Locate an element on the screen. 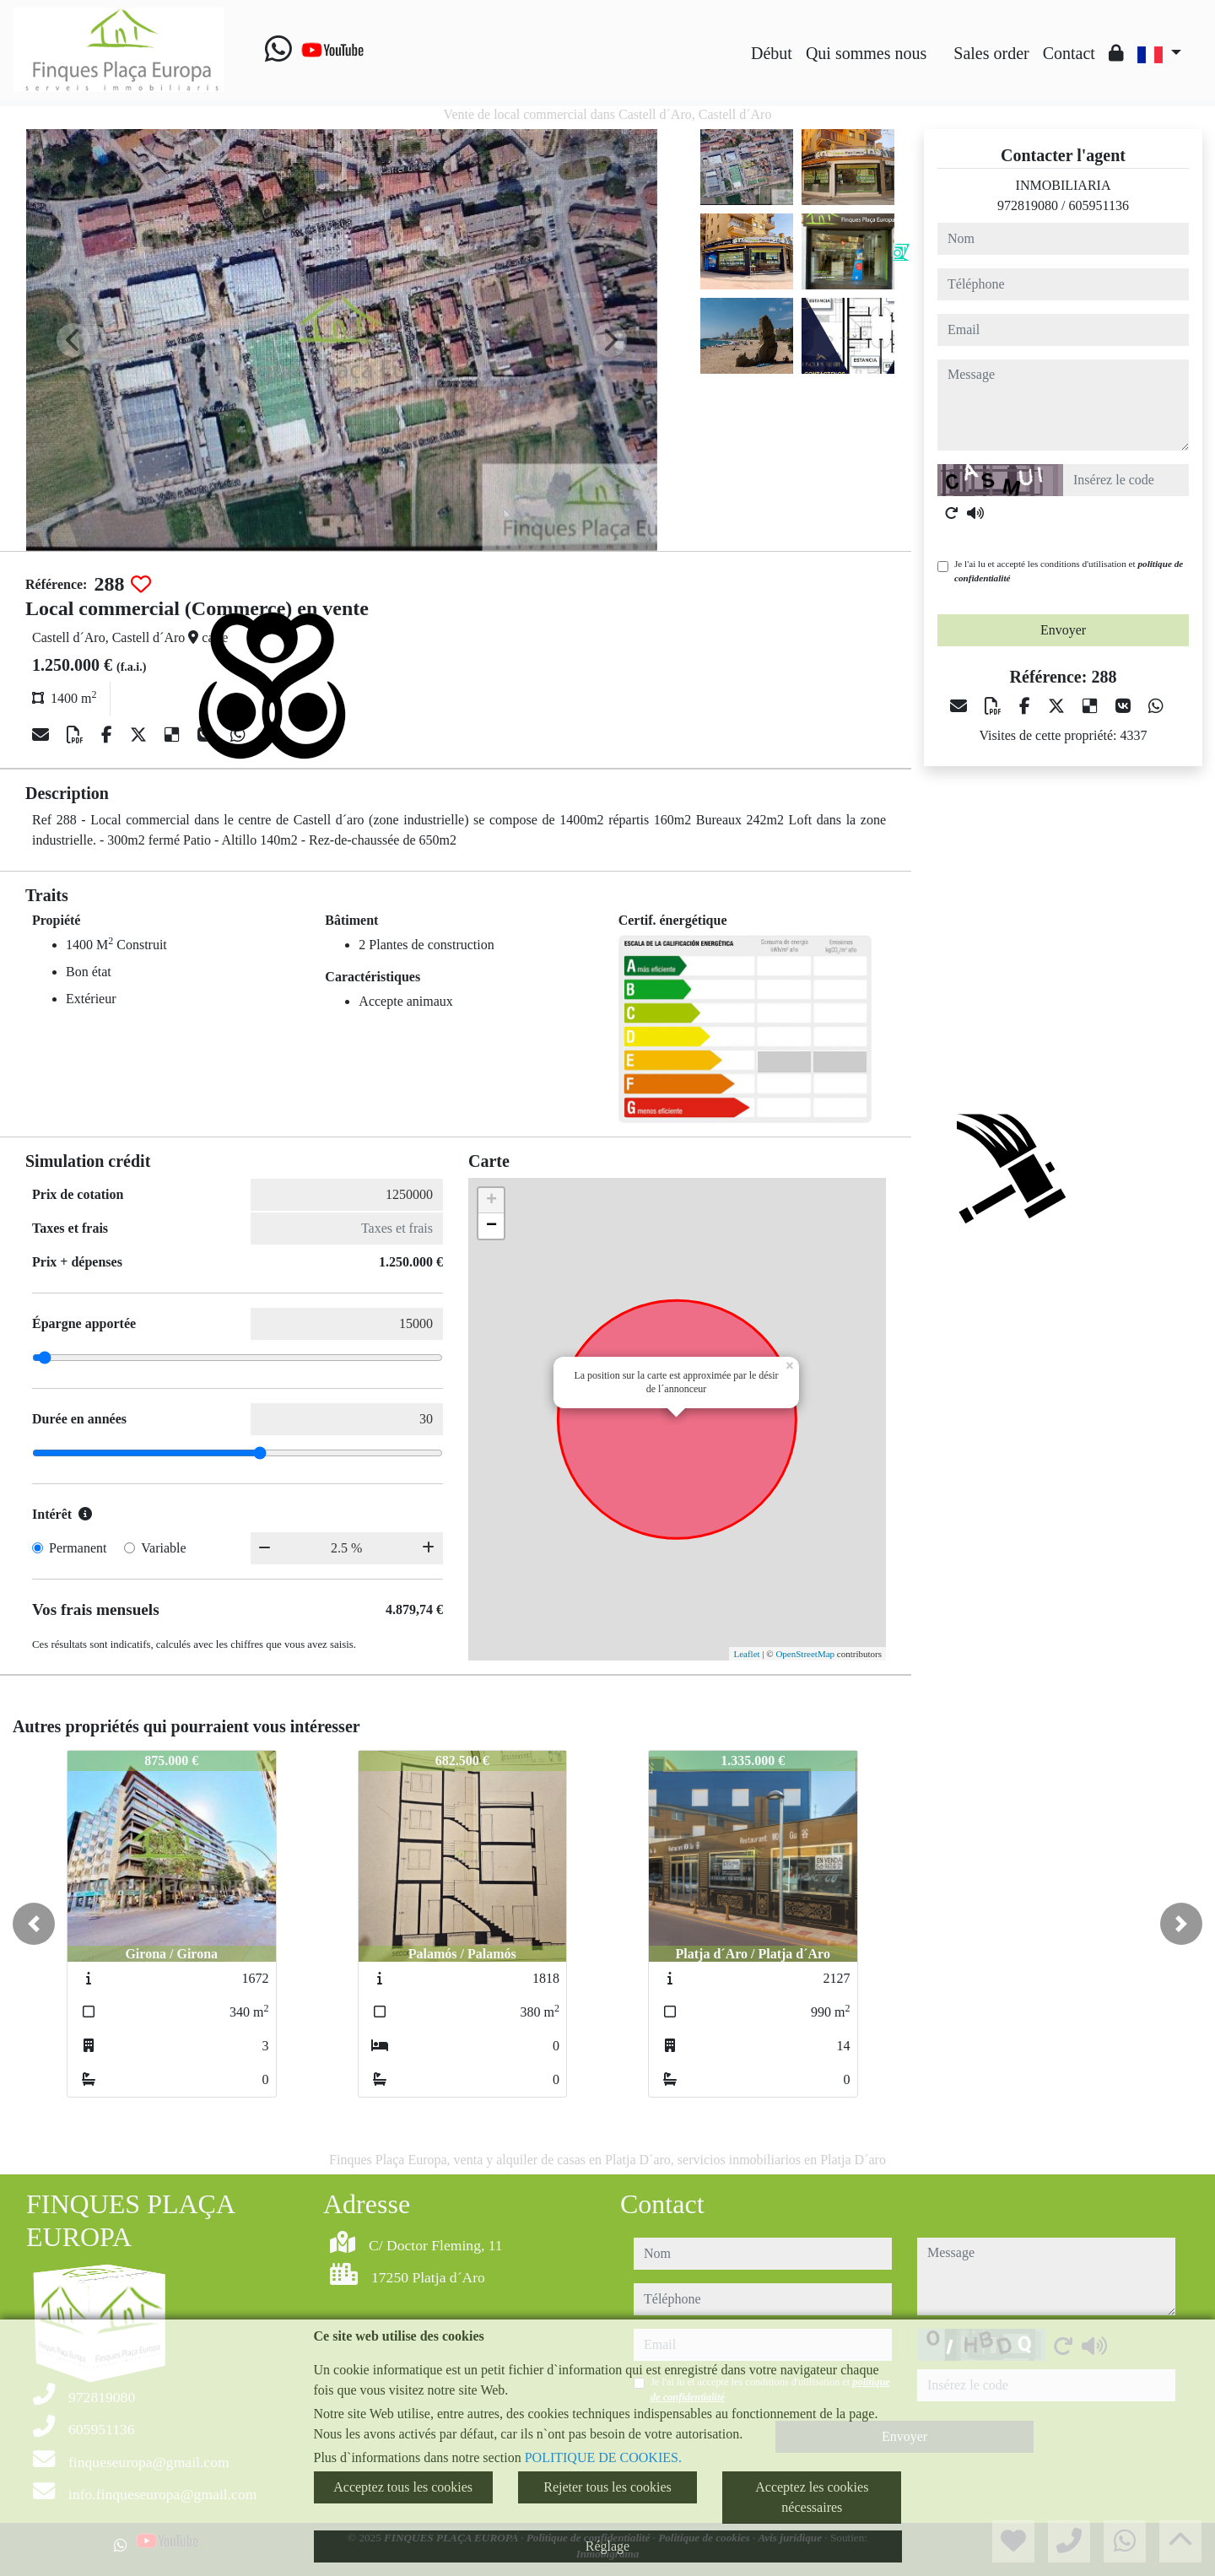 The height and width of the screenshot is (2576, 1215). decorative abstract symbol or ornament is located at coordinates (272, 685).